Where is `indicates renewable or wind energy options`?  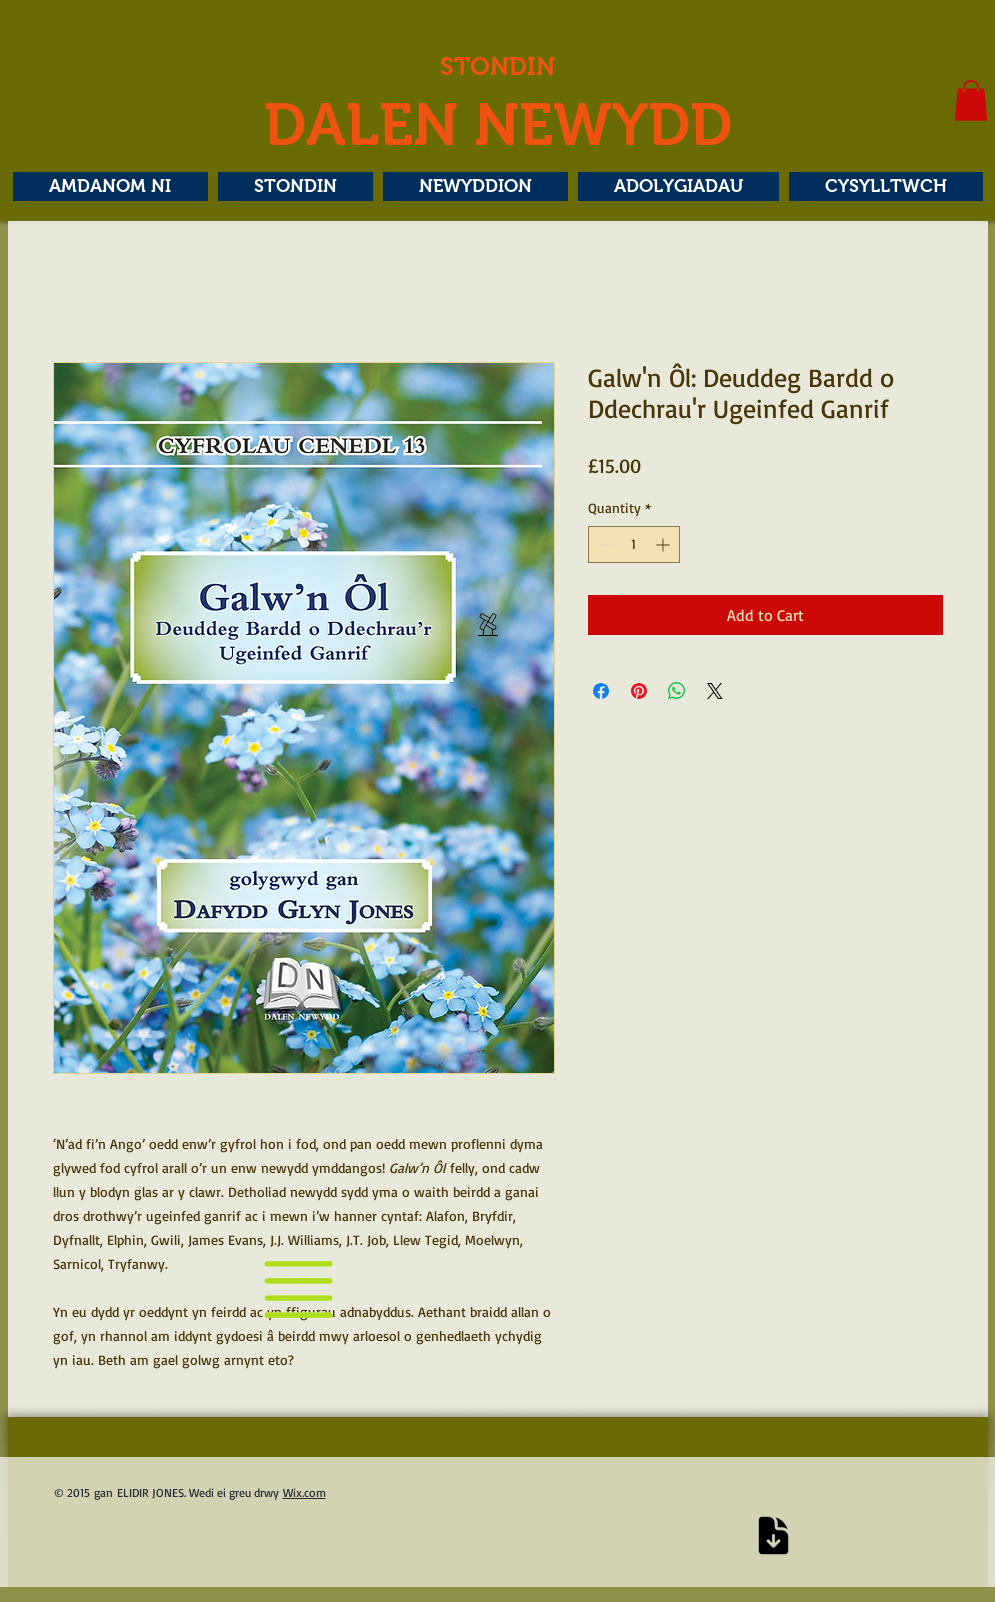
indicates renewable or wind energy options is located at coordinates (488, 625).